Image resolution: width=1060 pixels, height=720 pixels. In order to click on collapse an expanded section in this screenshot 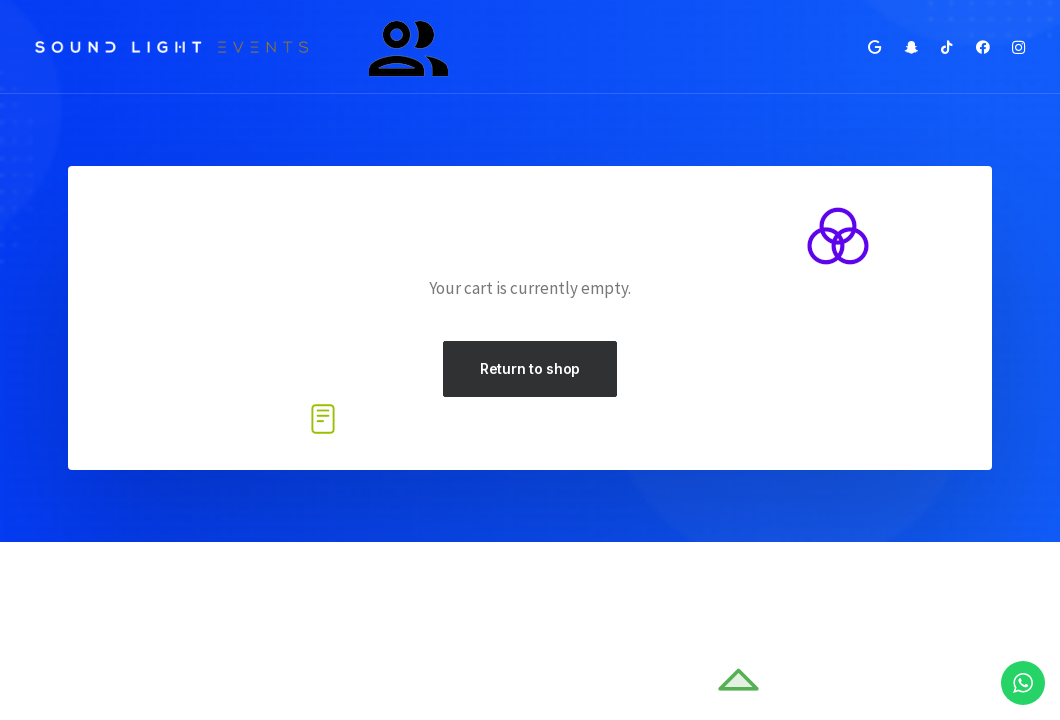, I will do `click(738, 681)`.